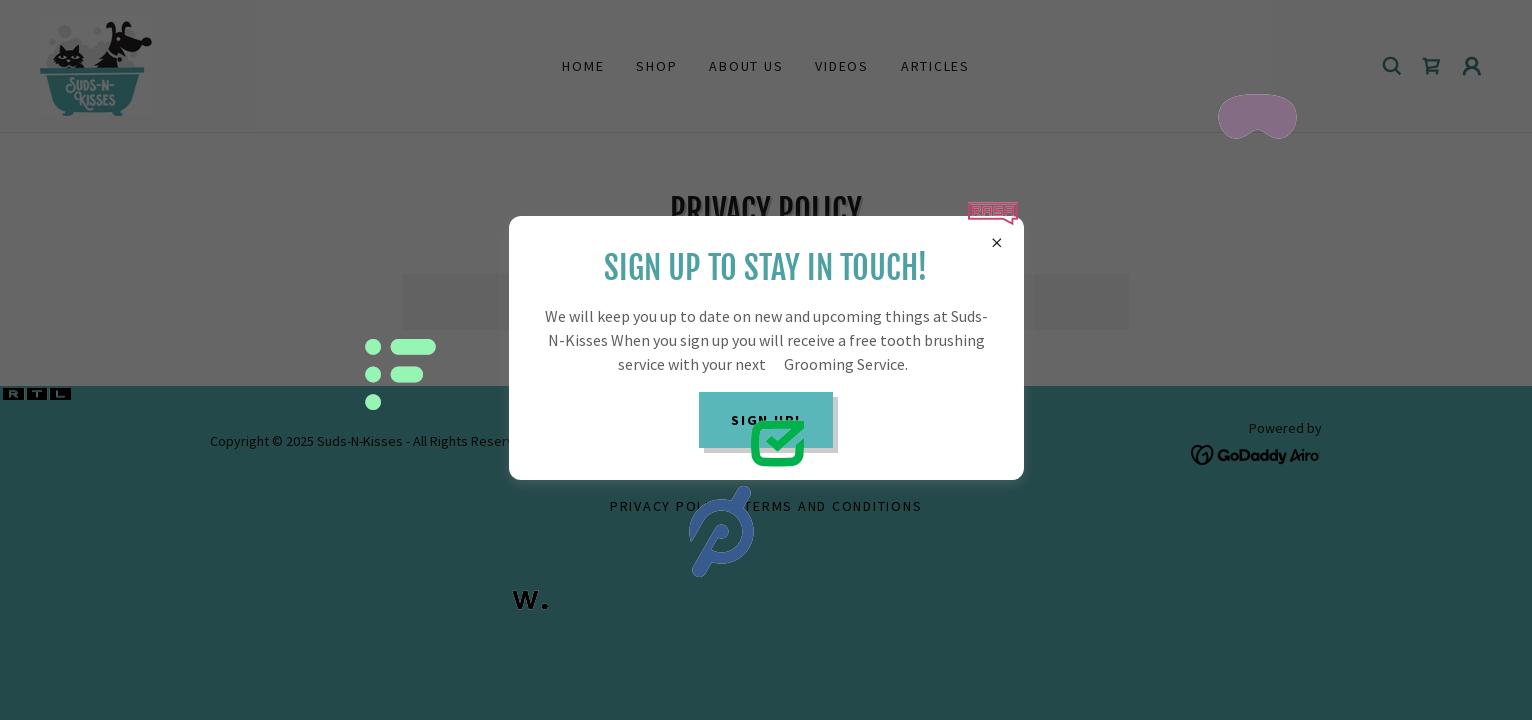 This screenshot has width=1532, height=720. Describe the element at coordinates (530, 600) in the screenshot. I see `visit the Awwwards website` at that location.